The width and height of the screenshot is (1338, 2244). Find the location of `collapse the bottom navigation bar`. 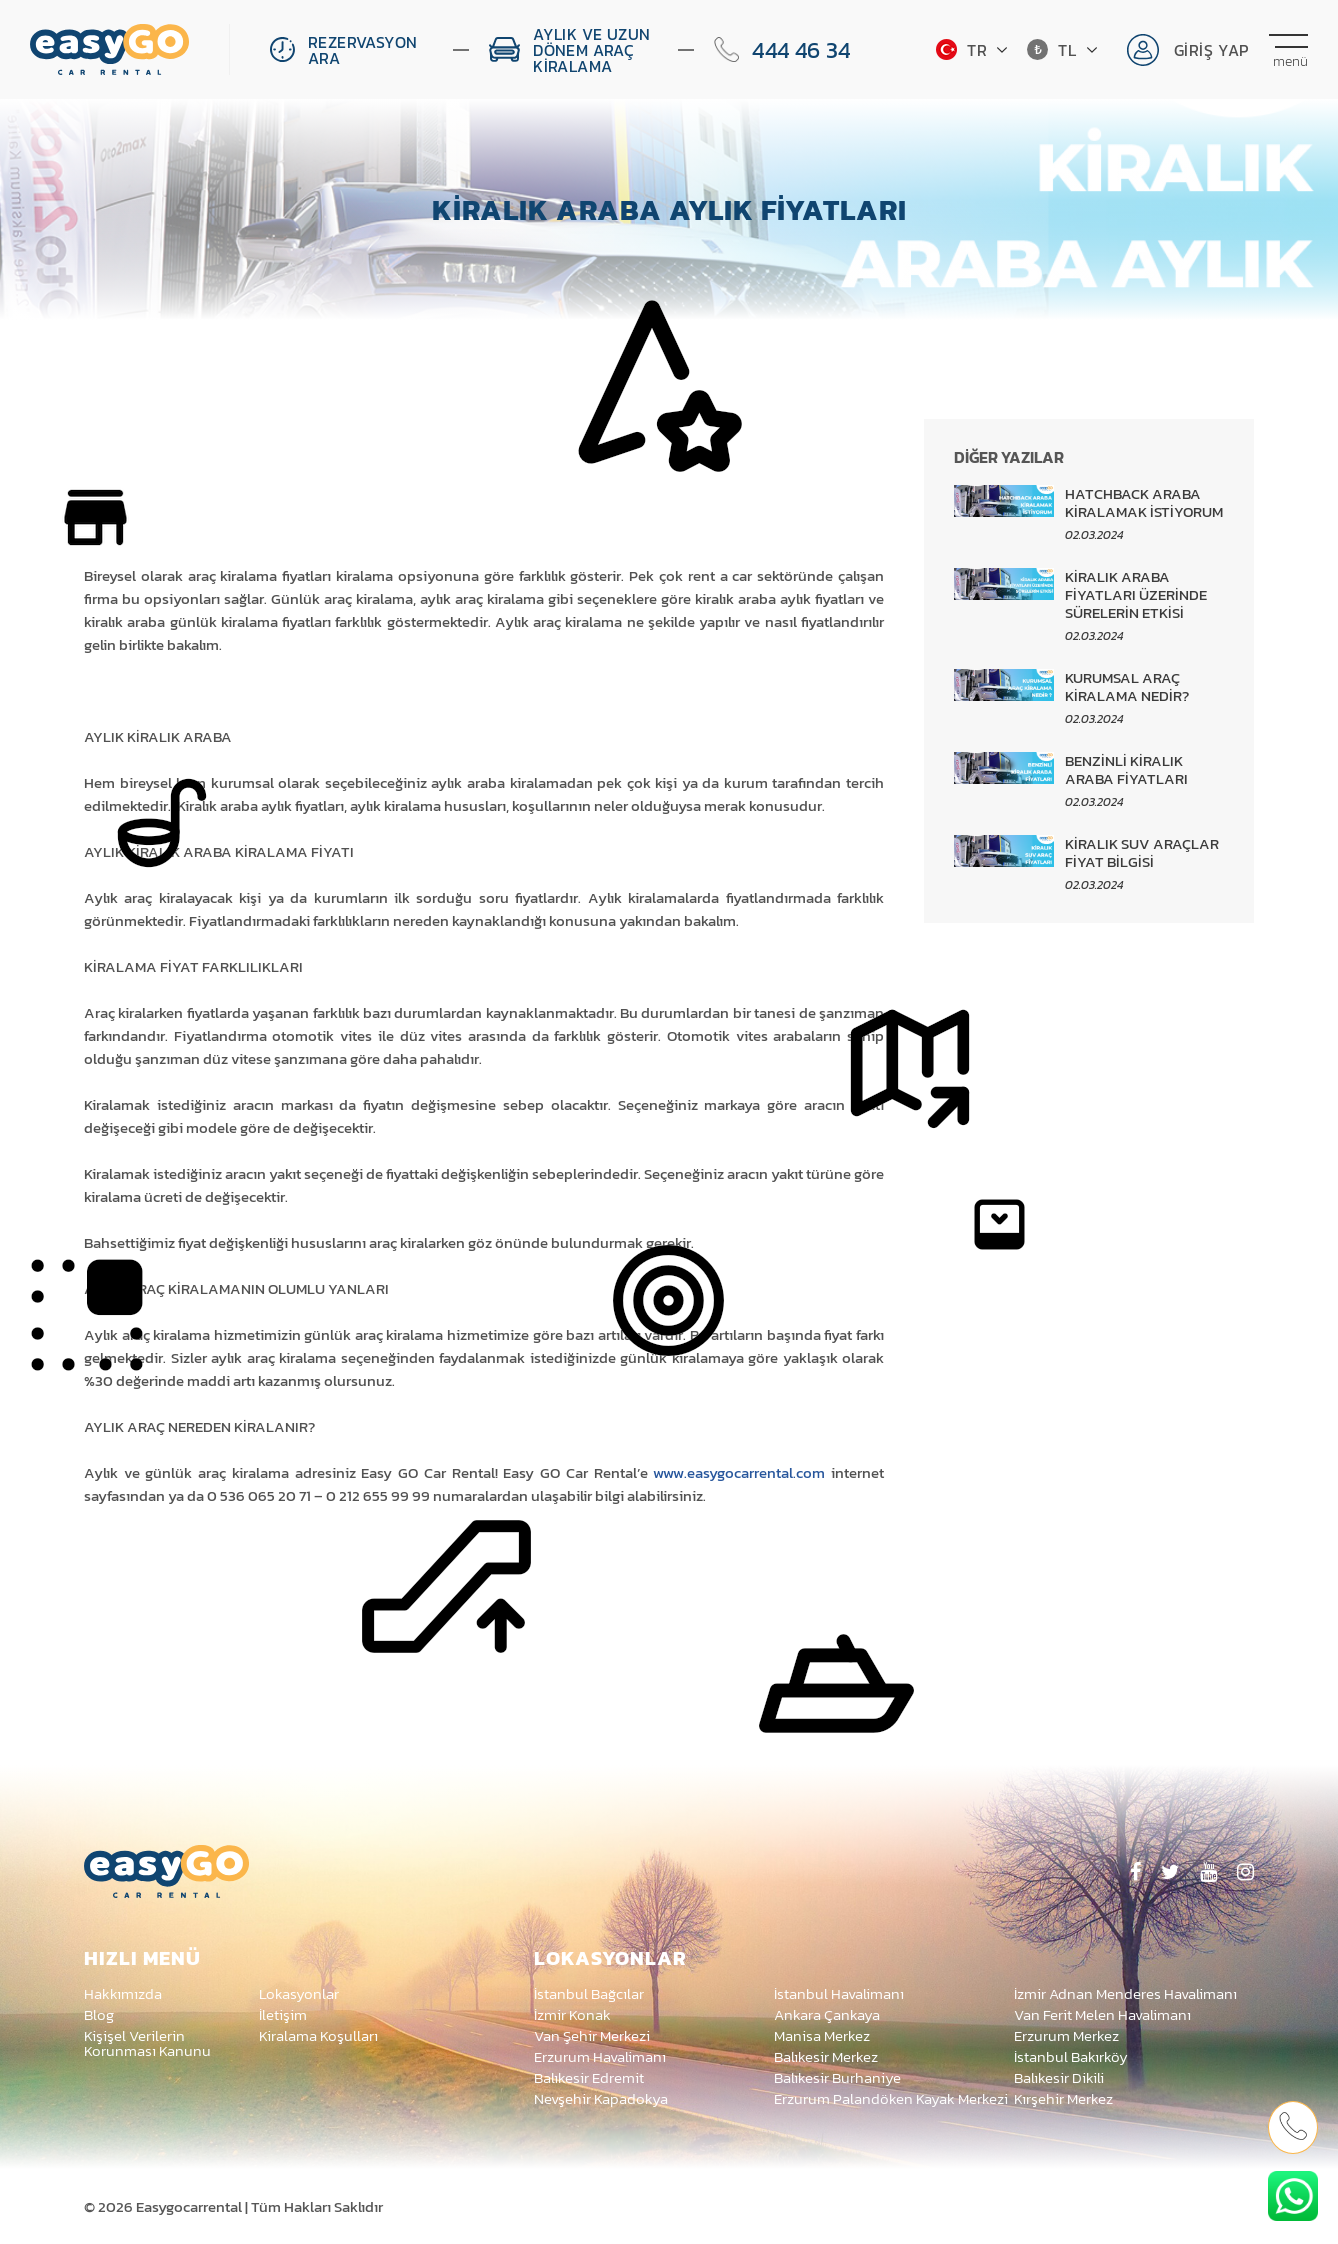

collapse the bottom navigation bar is located at coordinates (999, 1224).